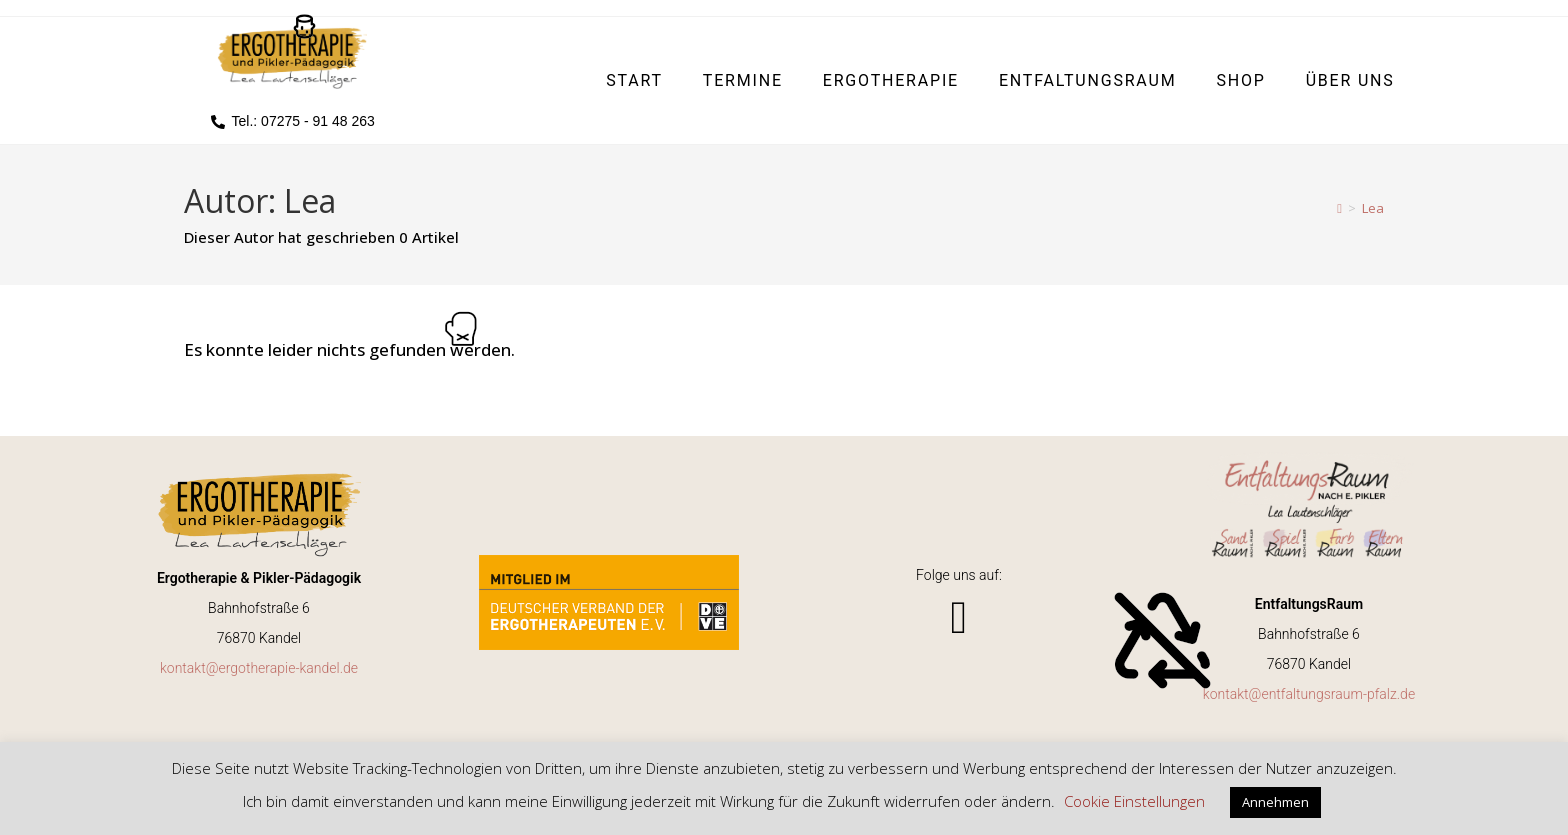  What do you see at coordinates (304, 26) in the screenshot?
I see `view wood or lumber materials` at bounding box center [304, 26].